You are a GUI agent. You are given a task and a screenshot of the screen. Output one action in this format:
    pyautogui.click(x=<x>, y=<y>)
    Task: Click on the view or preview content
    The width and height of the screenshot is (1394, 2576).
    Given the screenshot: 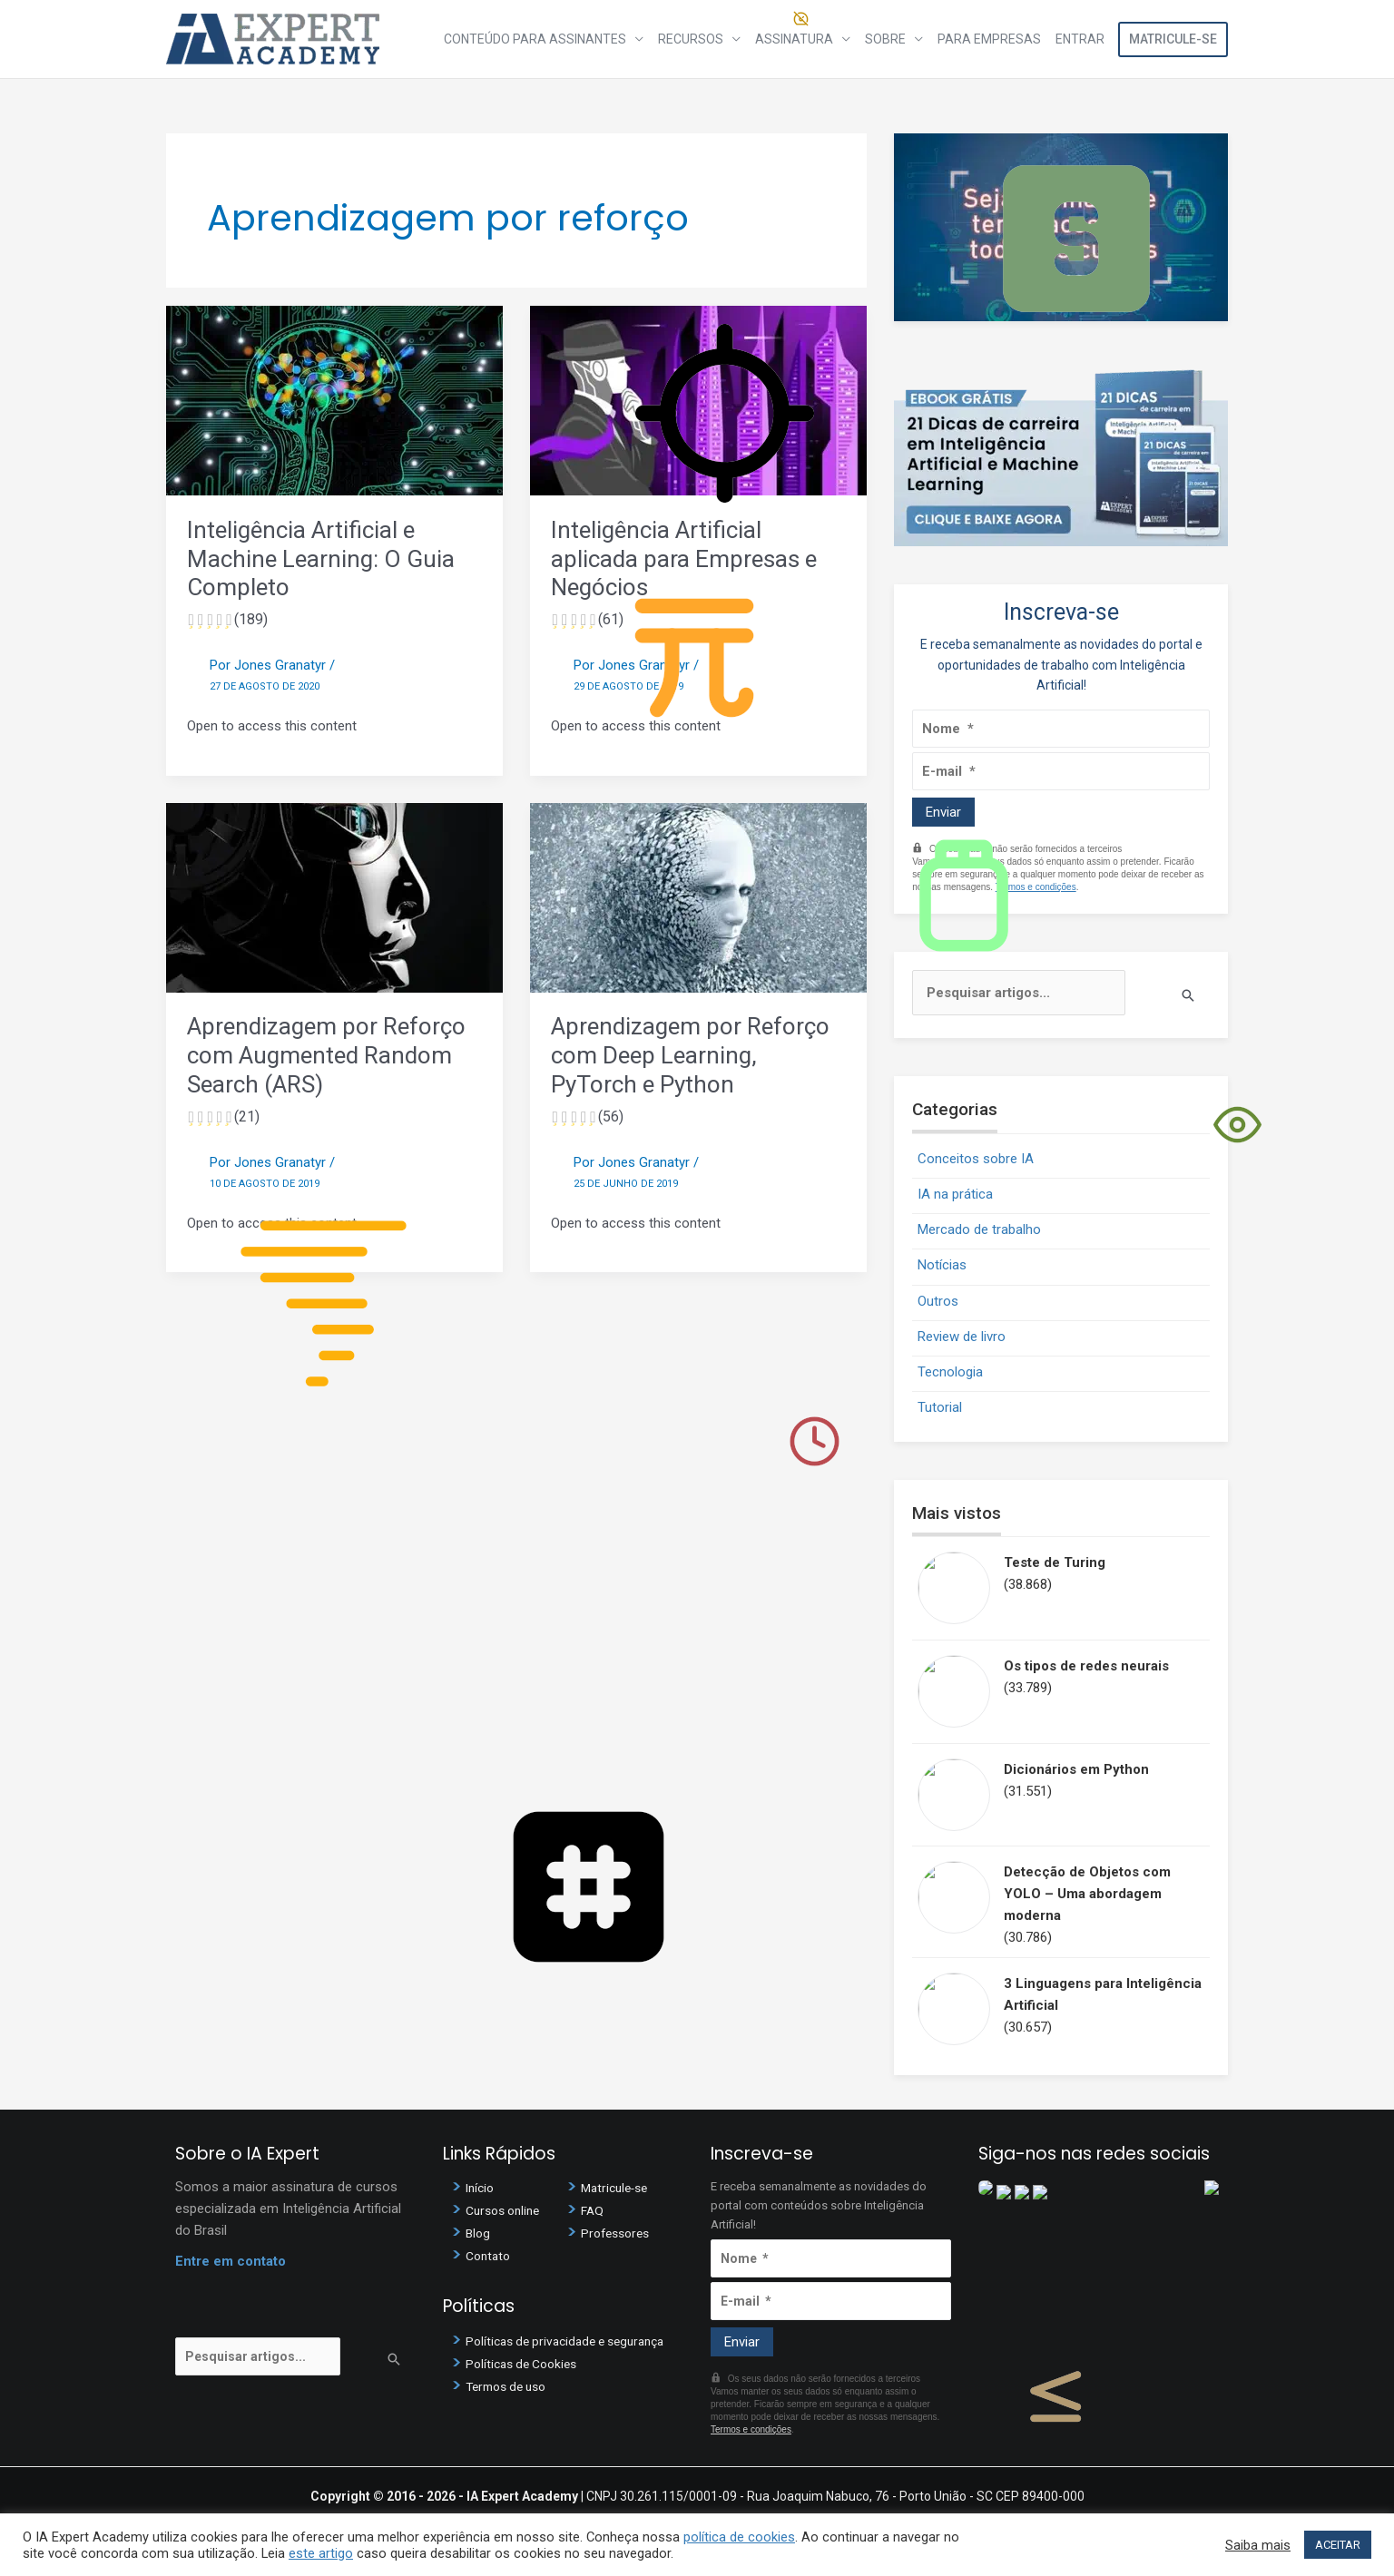 What is the action you would take?
    pyautogui.click(x=1237, y=1124)
    